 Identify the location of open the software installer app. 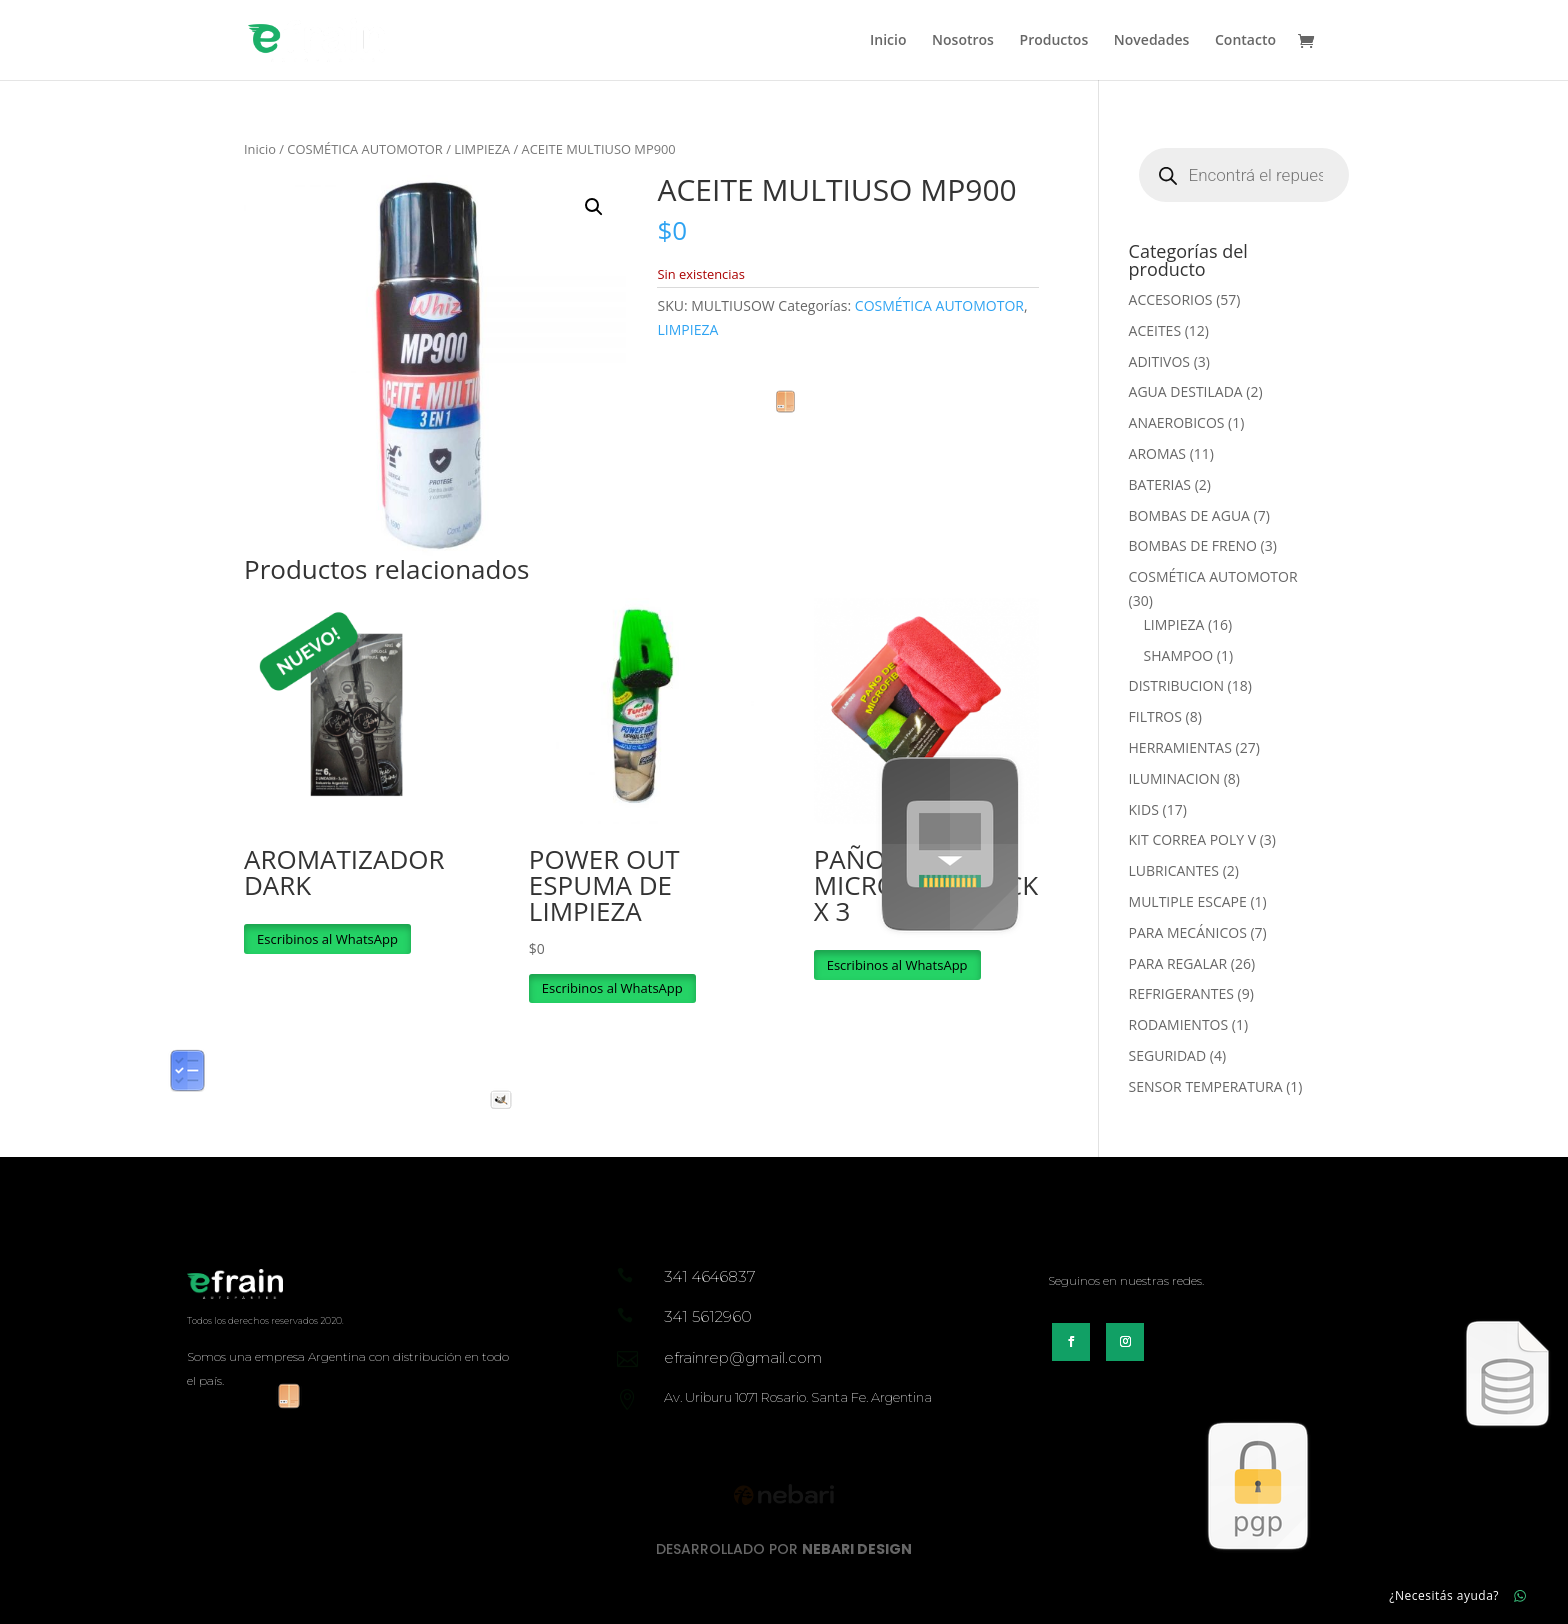
(785, 401).